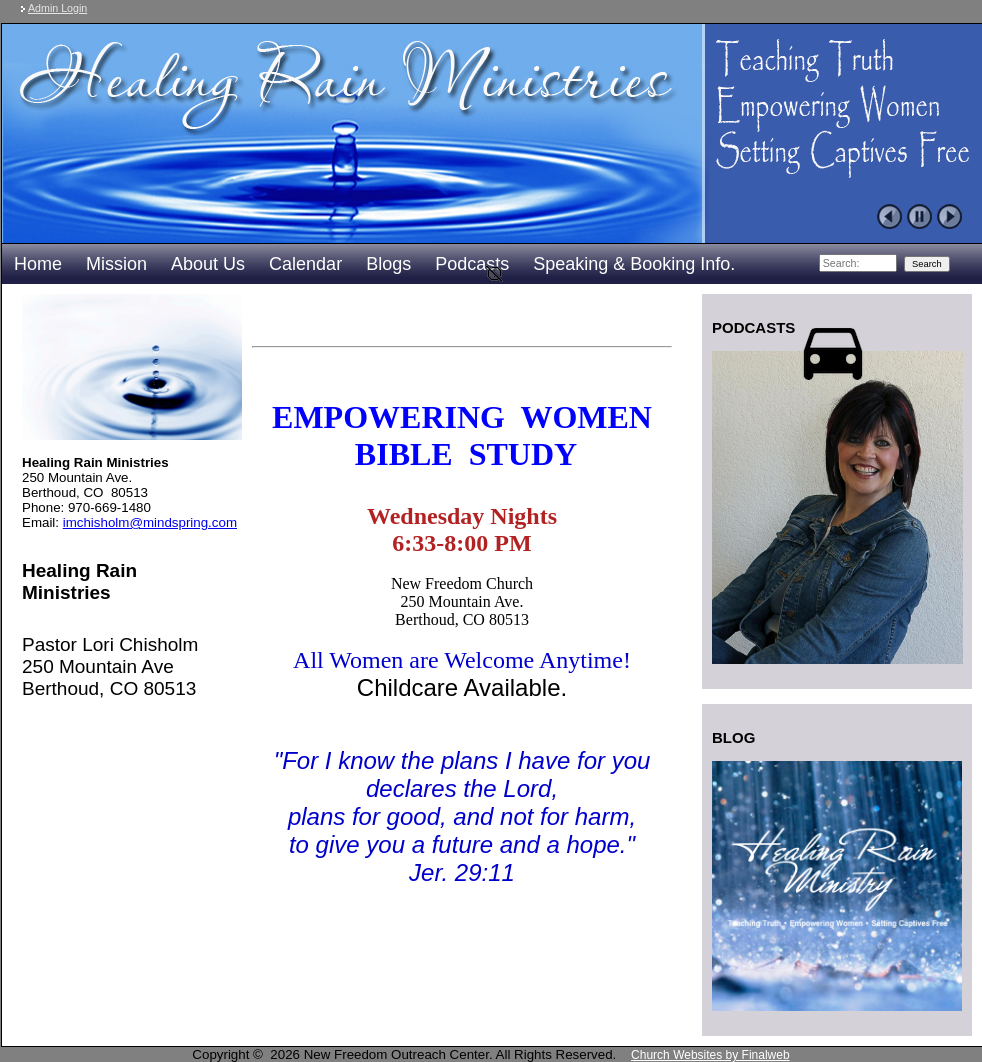 The height and width of the screenshot is (1062, 982). Describe the element at coordinates (494, 273) in the screenshot. I see `disable report notifications` at that location.